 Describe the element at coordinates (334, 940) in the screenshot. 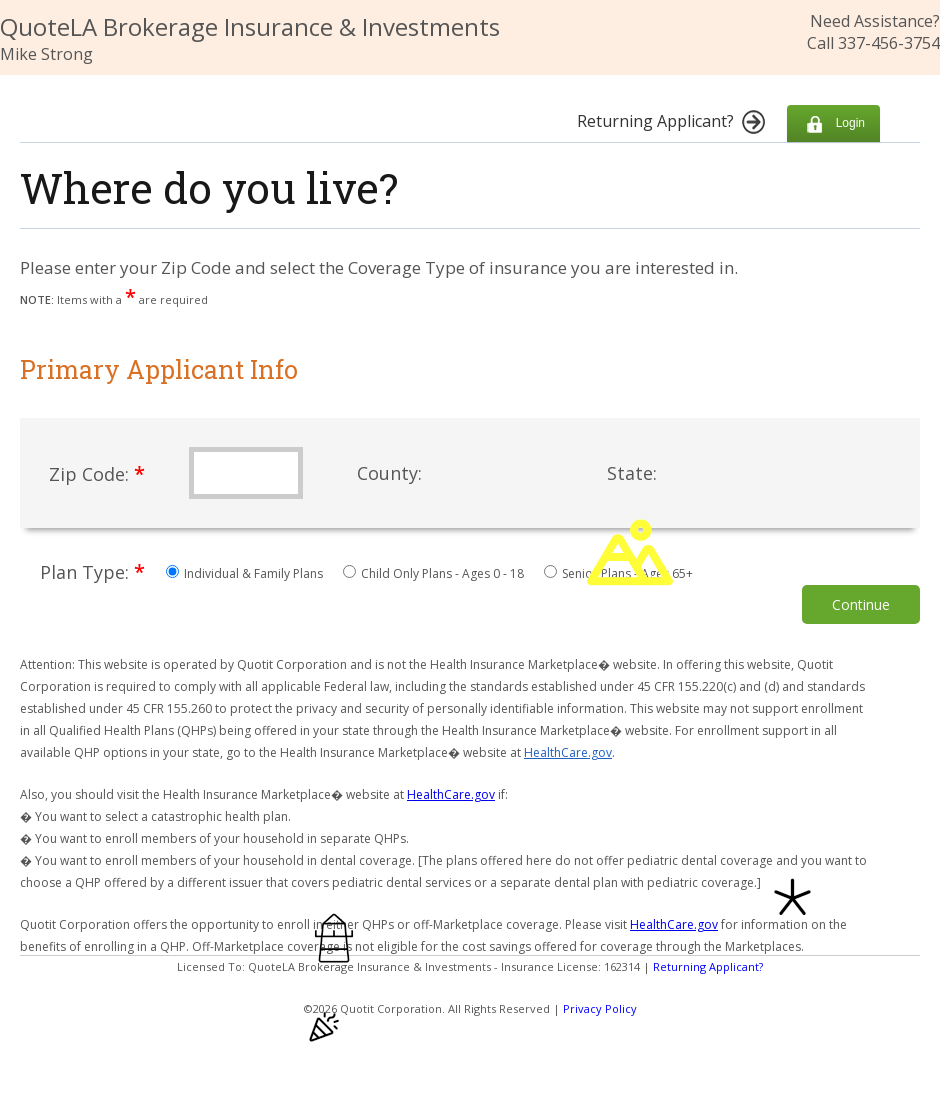

I see `access navigation or guidance features` at that location.